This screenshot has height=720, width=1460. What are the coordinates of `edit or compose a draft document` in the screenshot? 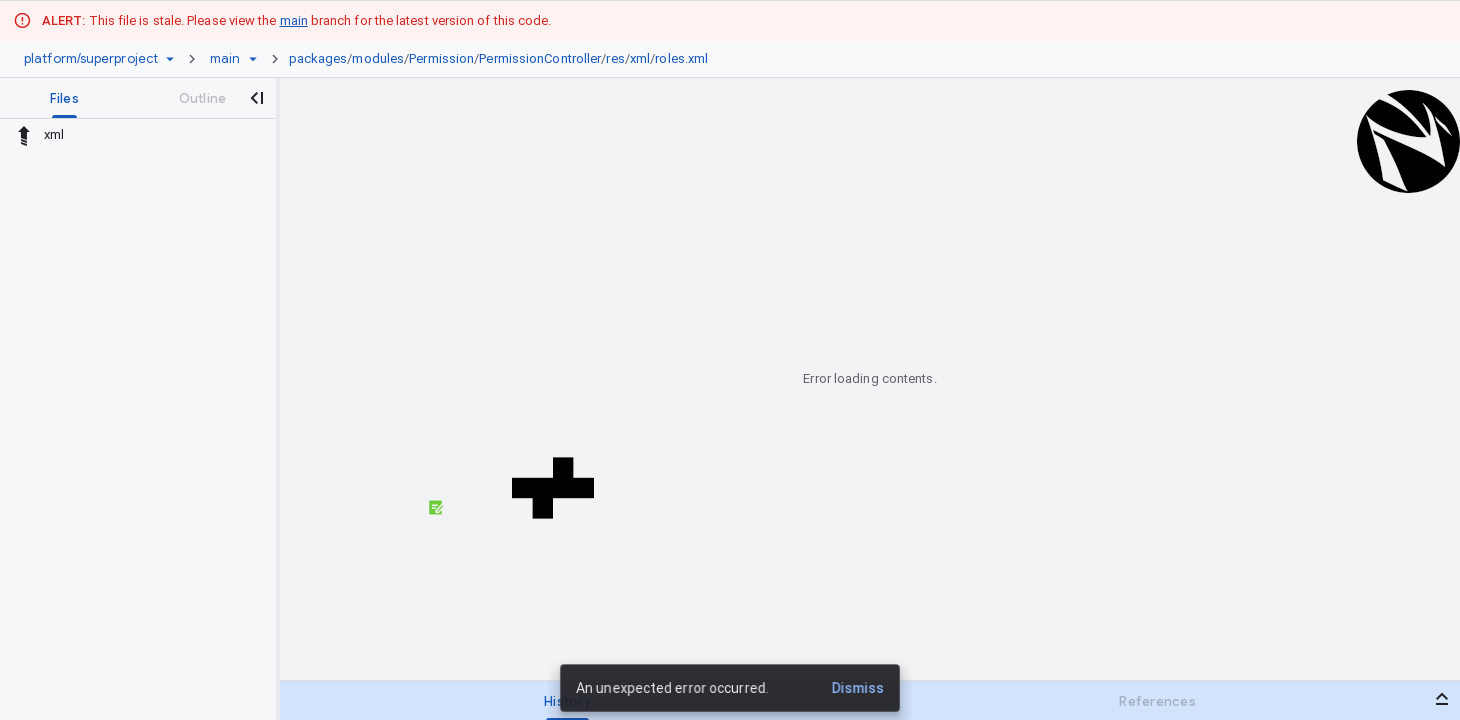 It's located at (435, 507).